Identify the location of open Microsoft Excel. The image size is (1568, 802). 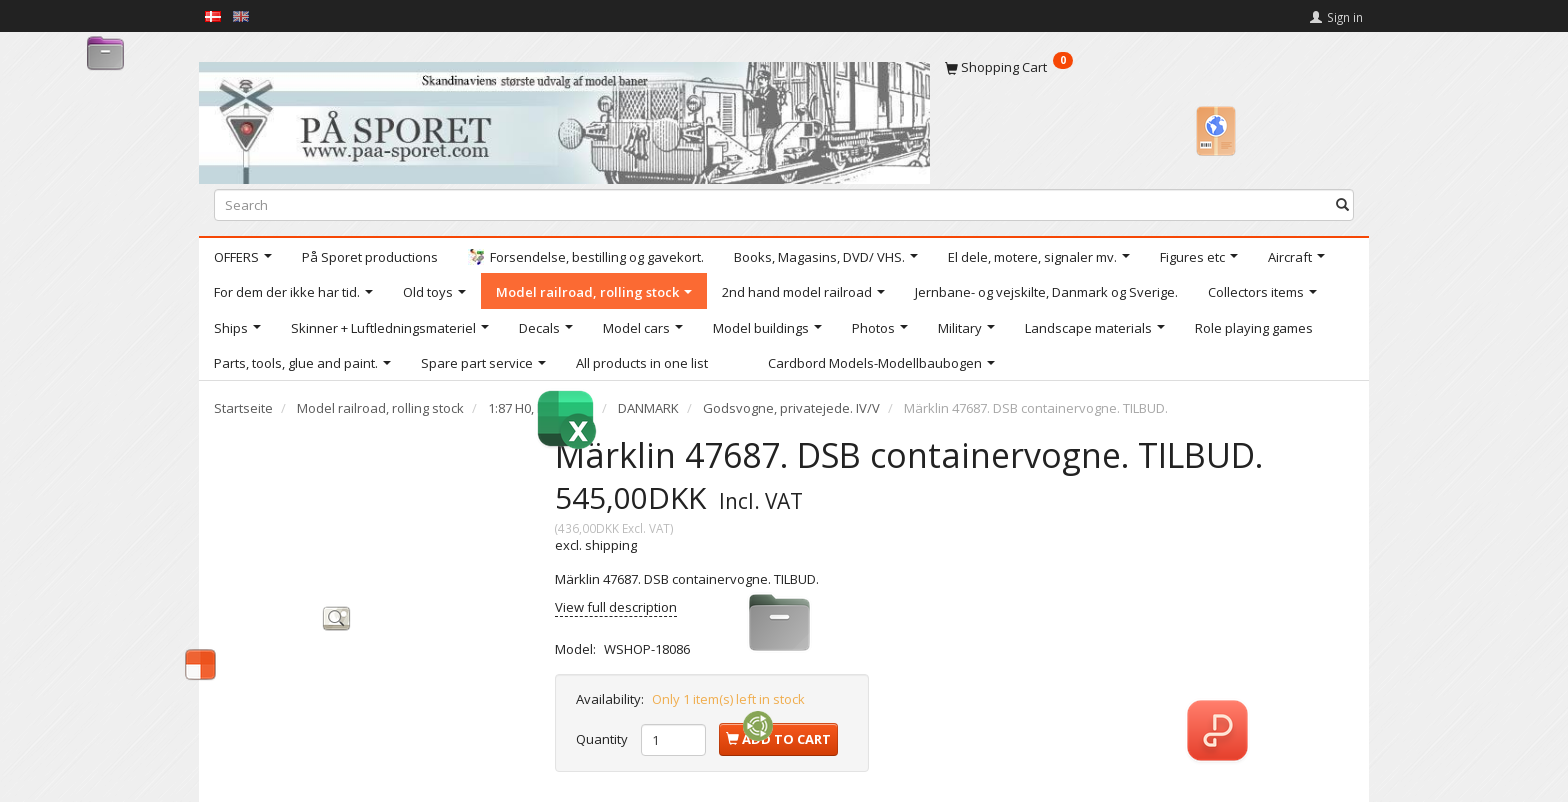
(565, 418).